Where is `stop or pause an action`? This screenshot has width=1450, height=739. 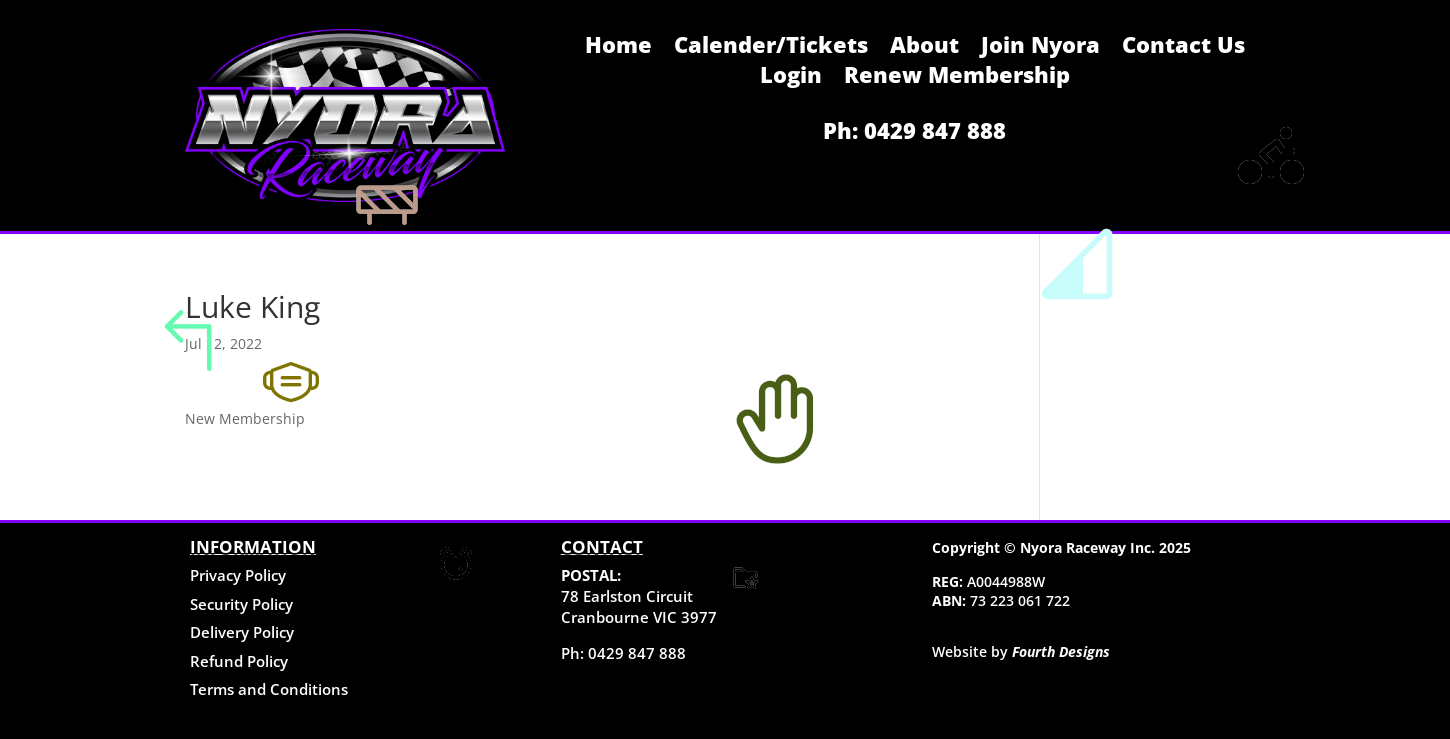
stop or pause an action is located at coordinates (778, 419).